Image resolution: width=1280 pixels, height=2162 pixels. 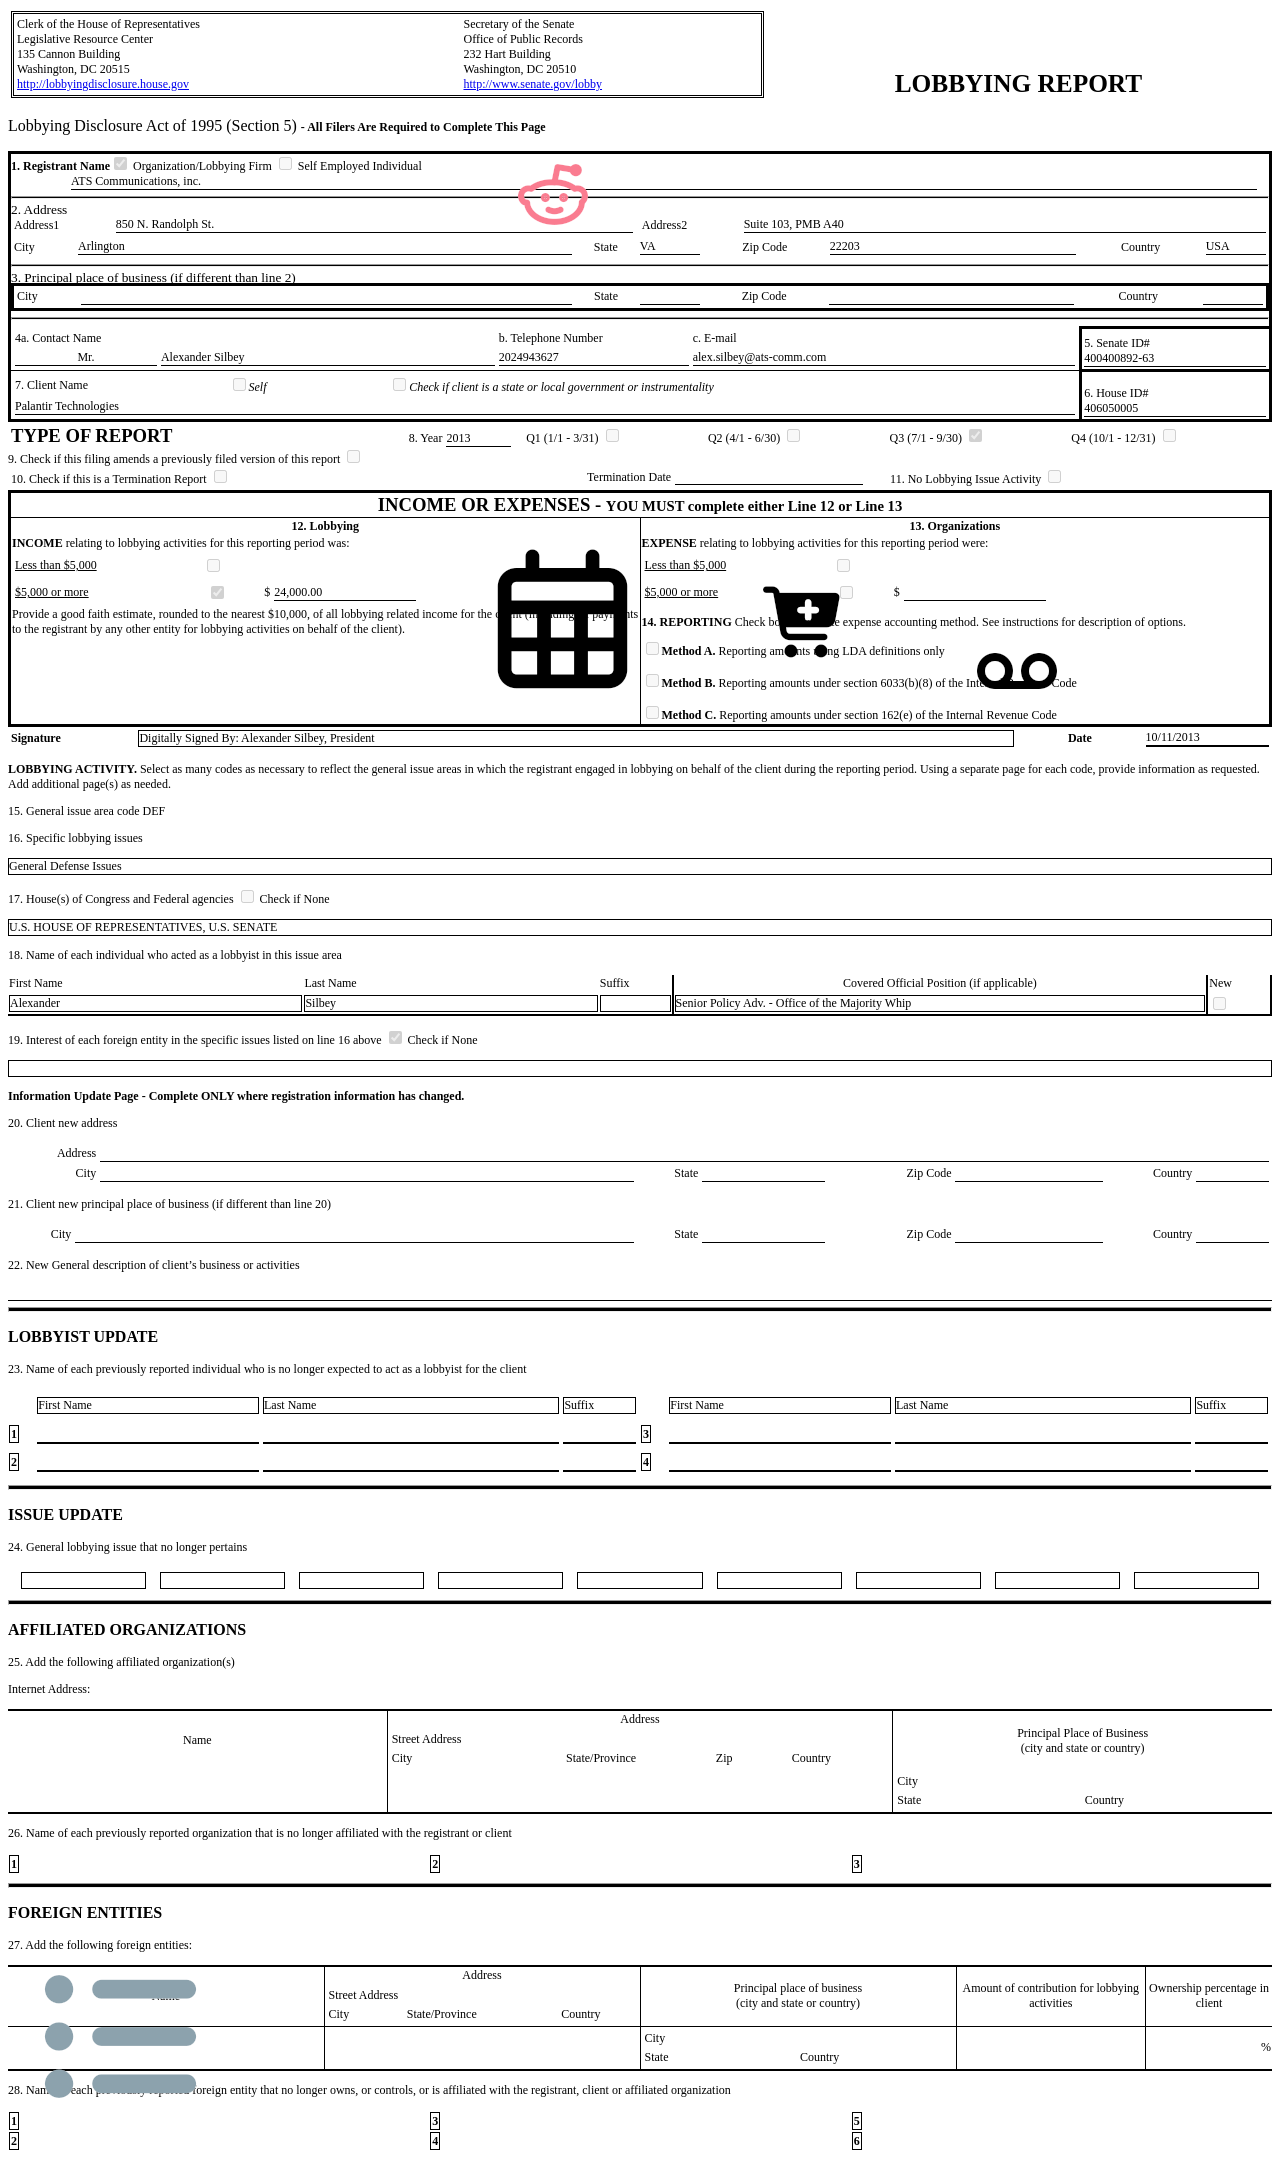 What do you see at coordinates (554, 194) in the screenshot?
I see `open reddit` at bounding box center [554, 194].